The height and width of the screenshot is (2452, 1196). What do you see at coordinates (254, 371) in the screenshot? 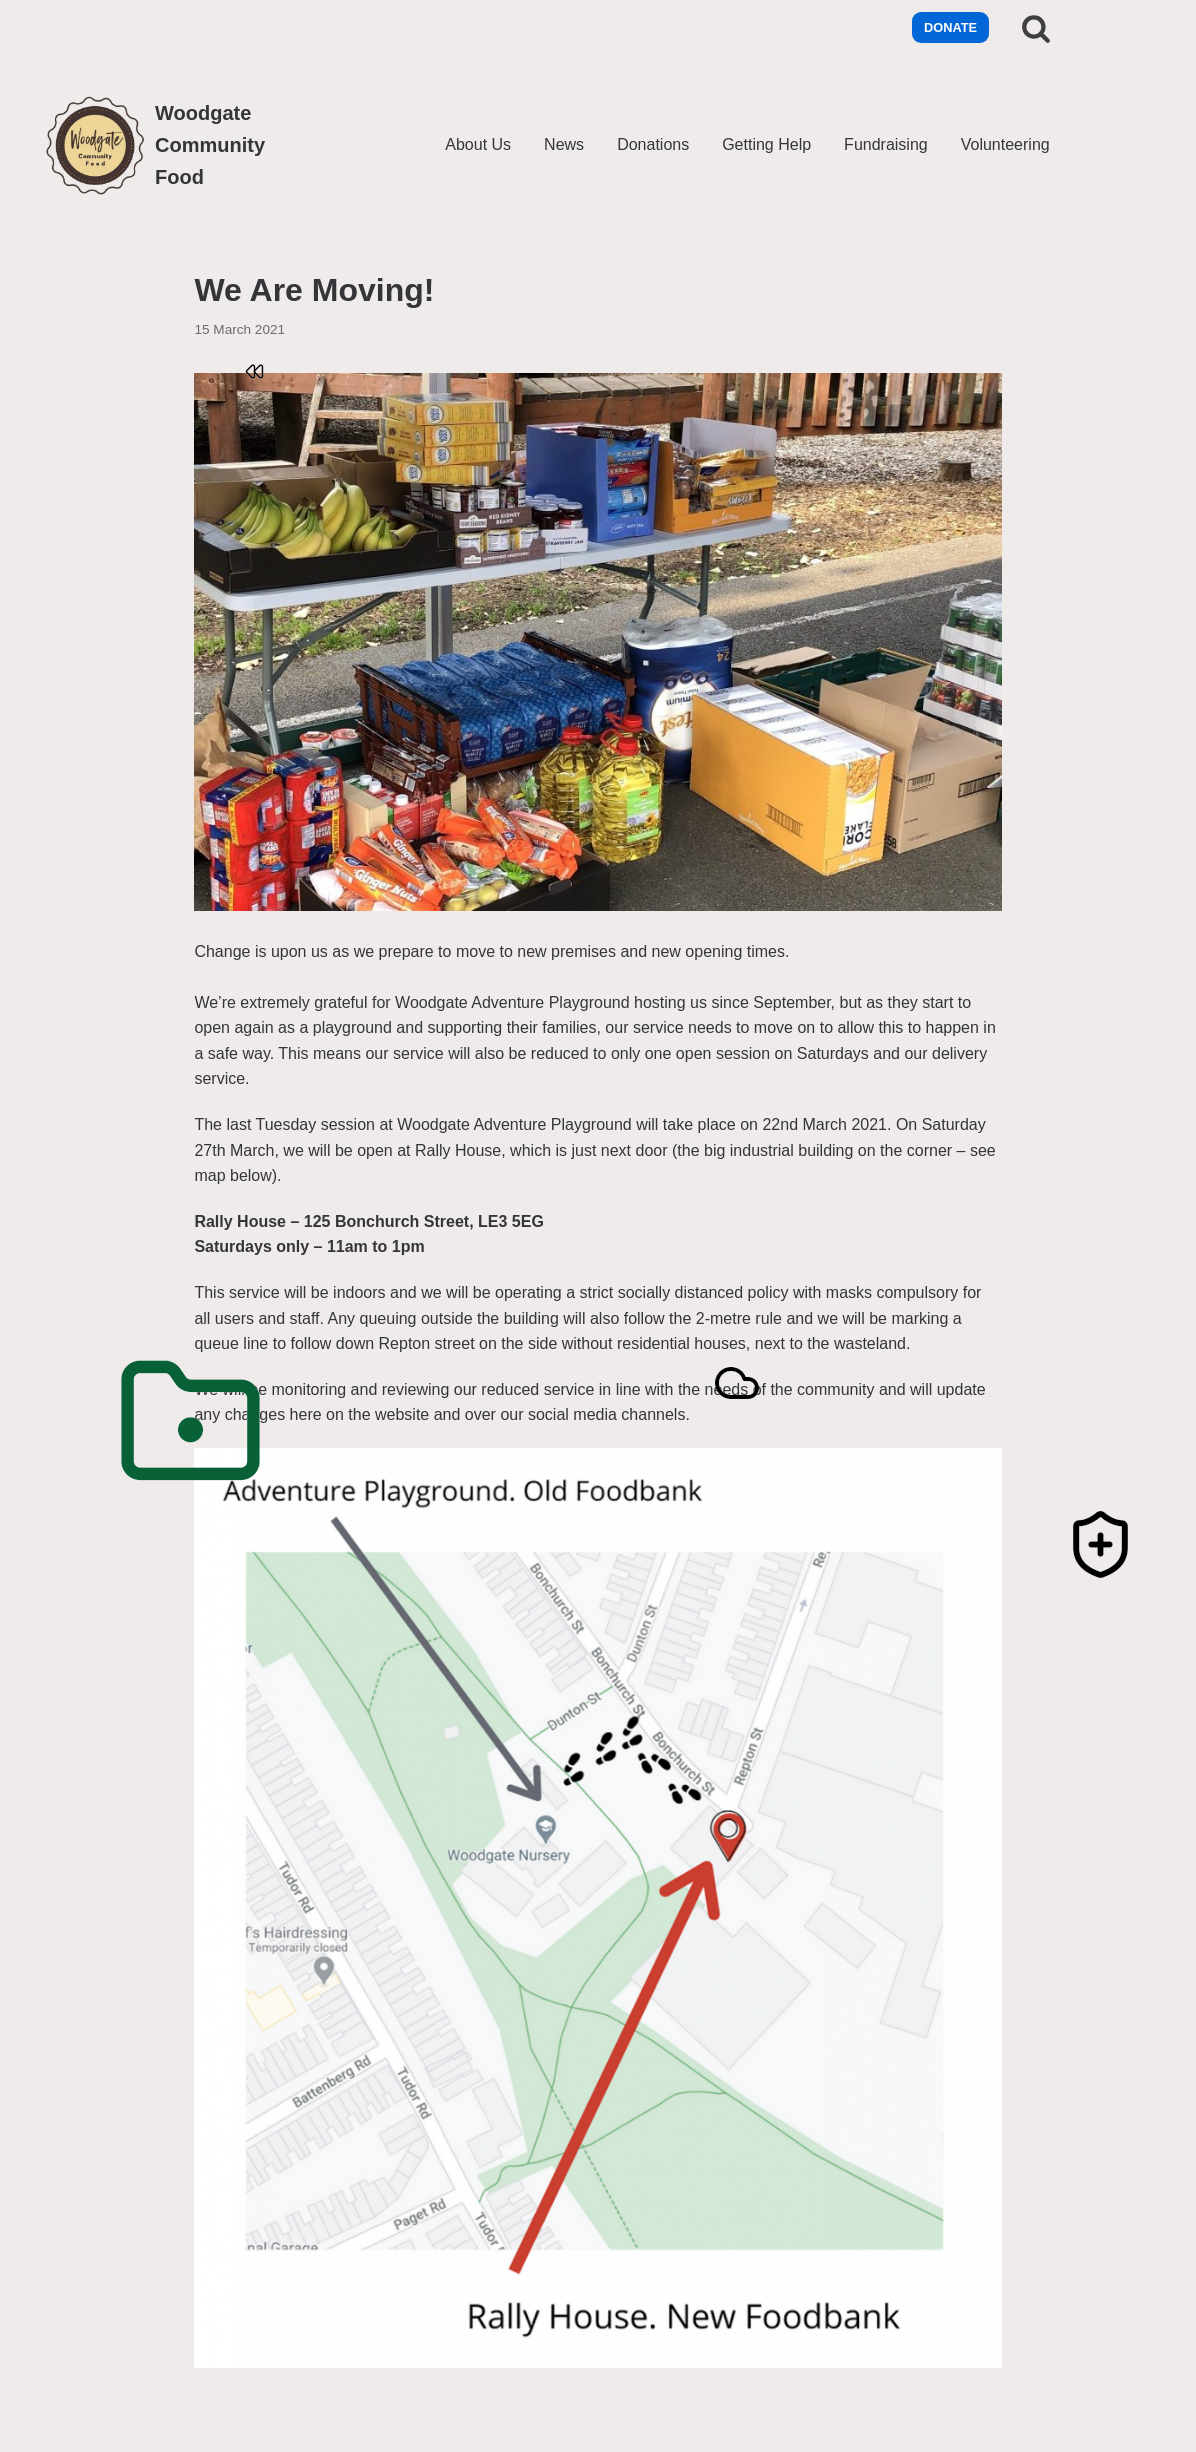
I see `rewind or skip backward in media playback` at bounding box center [254, 371].